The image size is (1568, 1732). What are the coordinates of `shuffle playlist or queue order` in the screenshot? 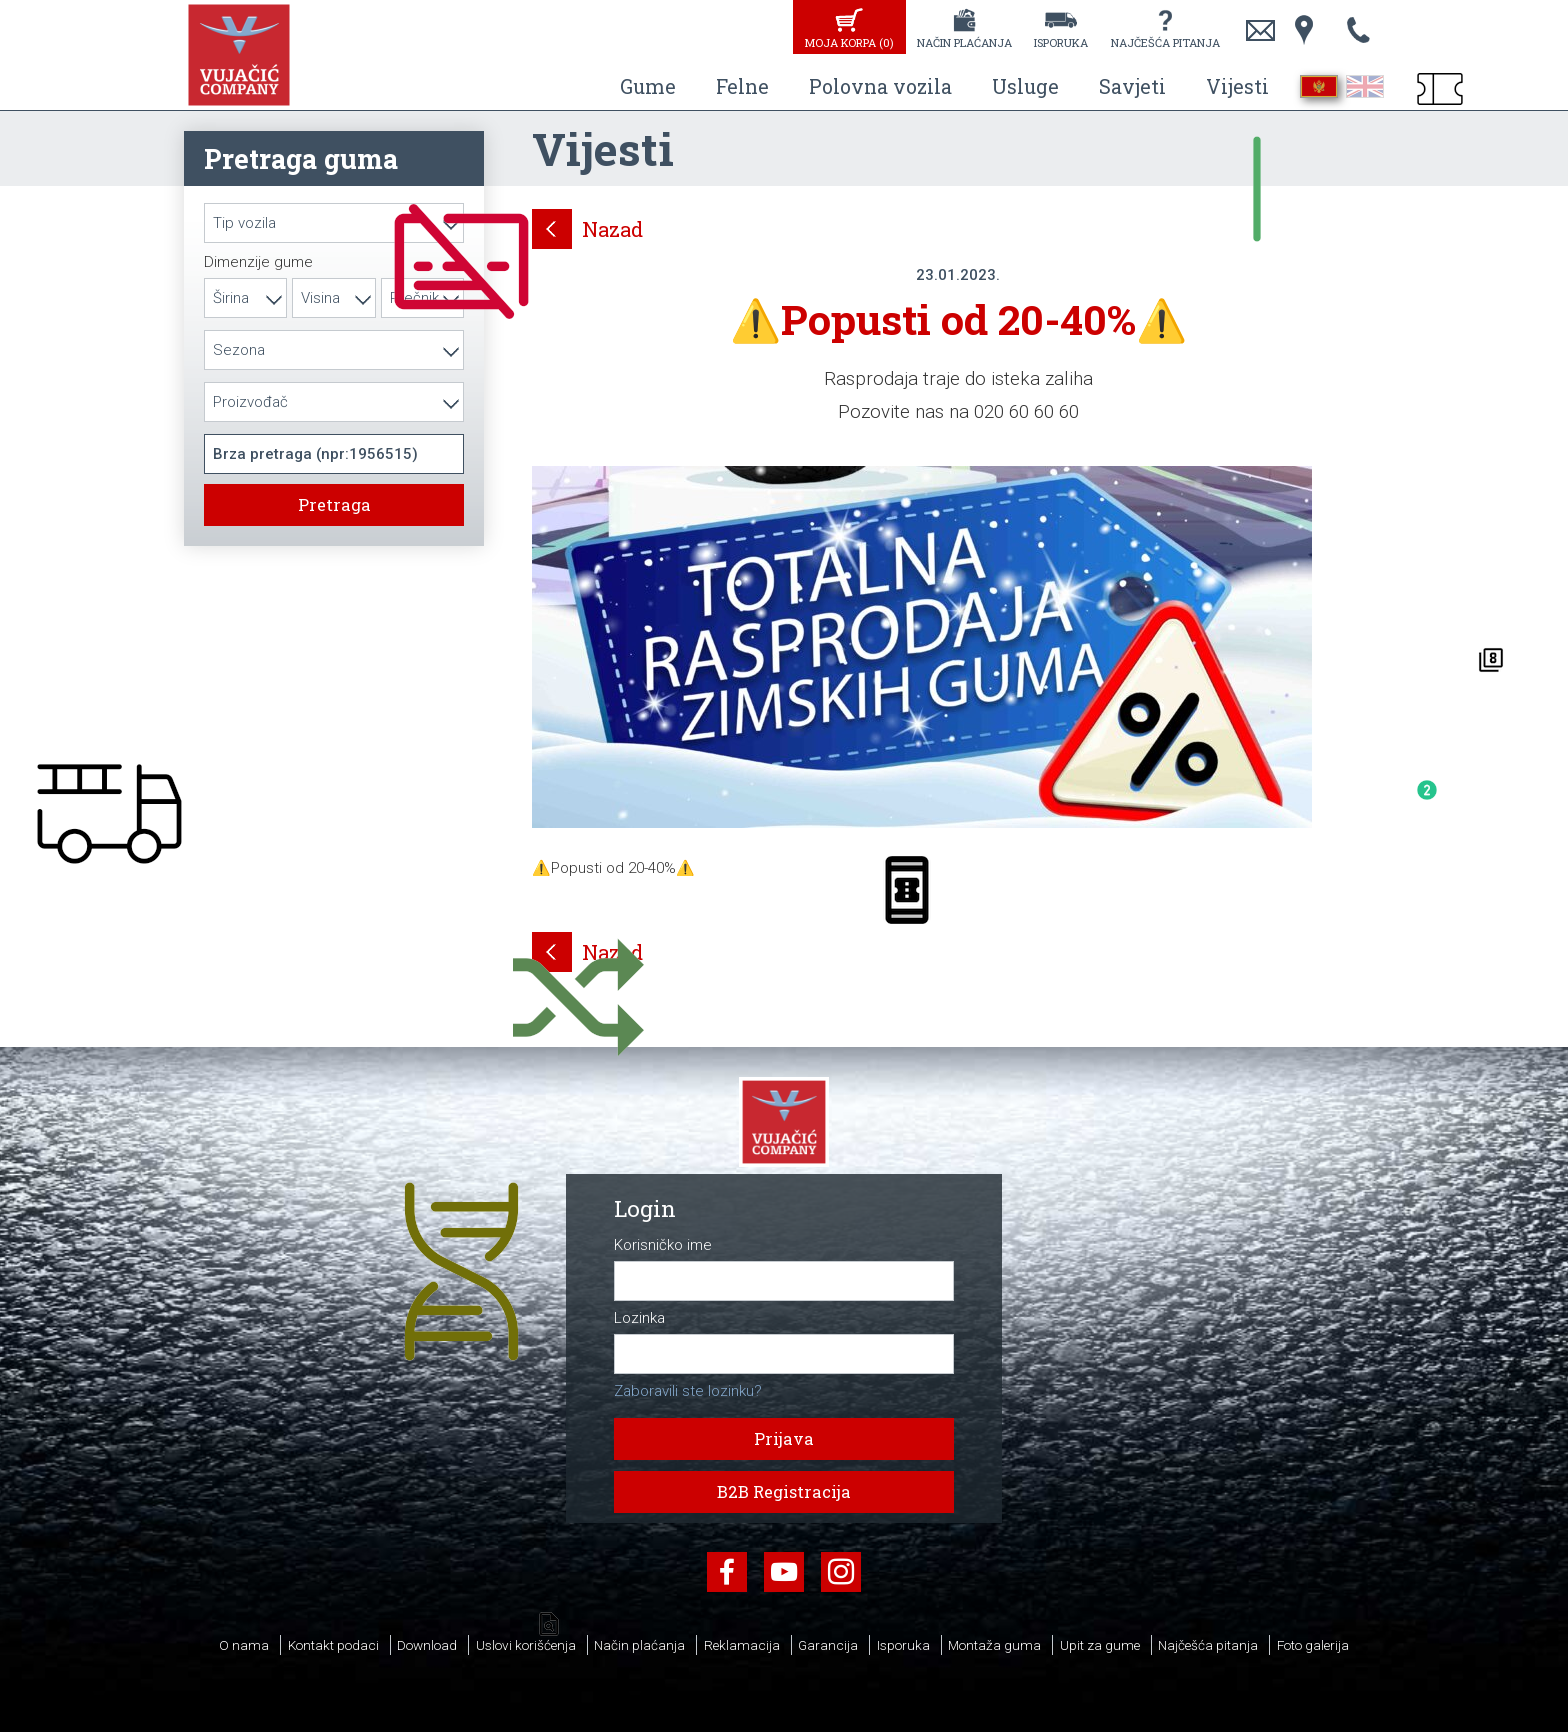 It's located at (578, 997).